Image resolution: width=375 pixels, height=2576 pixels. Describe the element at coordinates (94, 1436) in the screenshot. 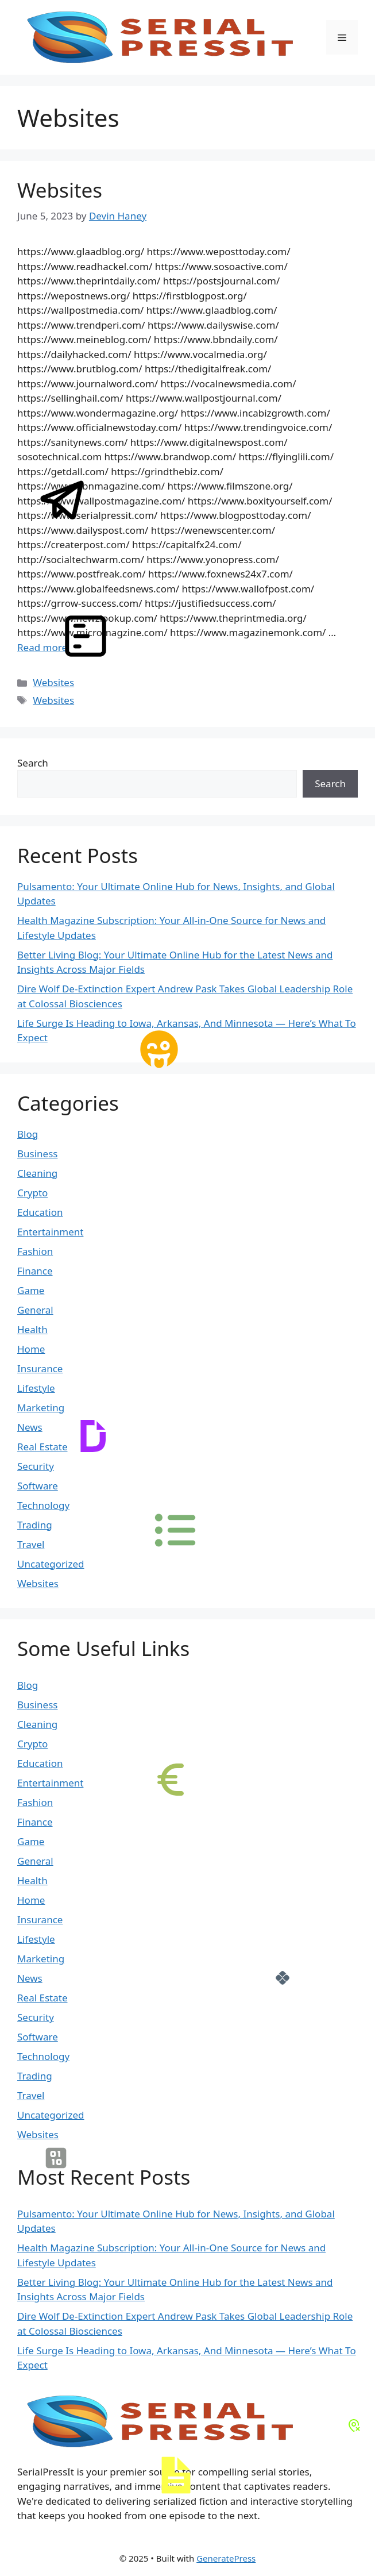

I see `dochub logo - access document signing and editing platform` at that location.